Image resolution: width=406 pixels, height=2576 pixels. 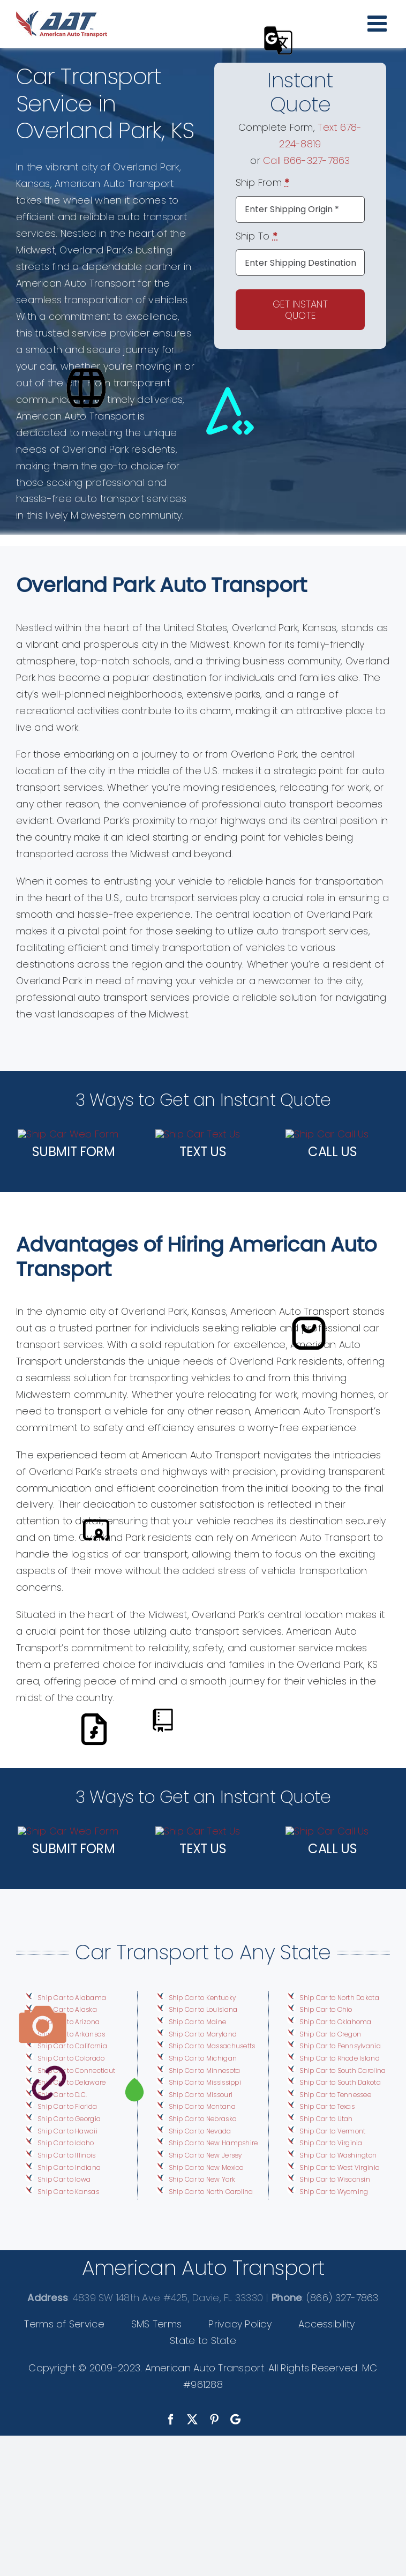 I want to click on translate text using Google Translate, so click(x=278, y=40).